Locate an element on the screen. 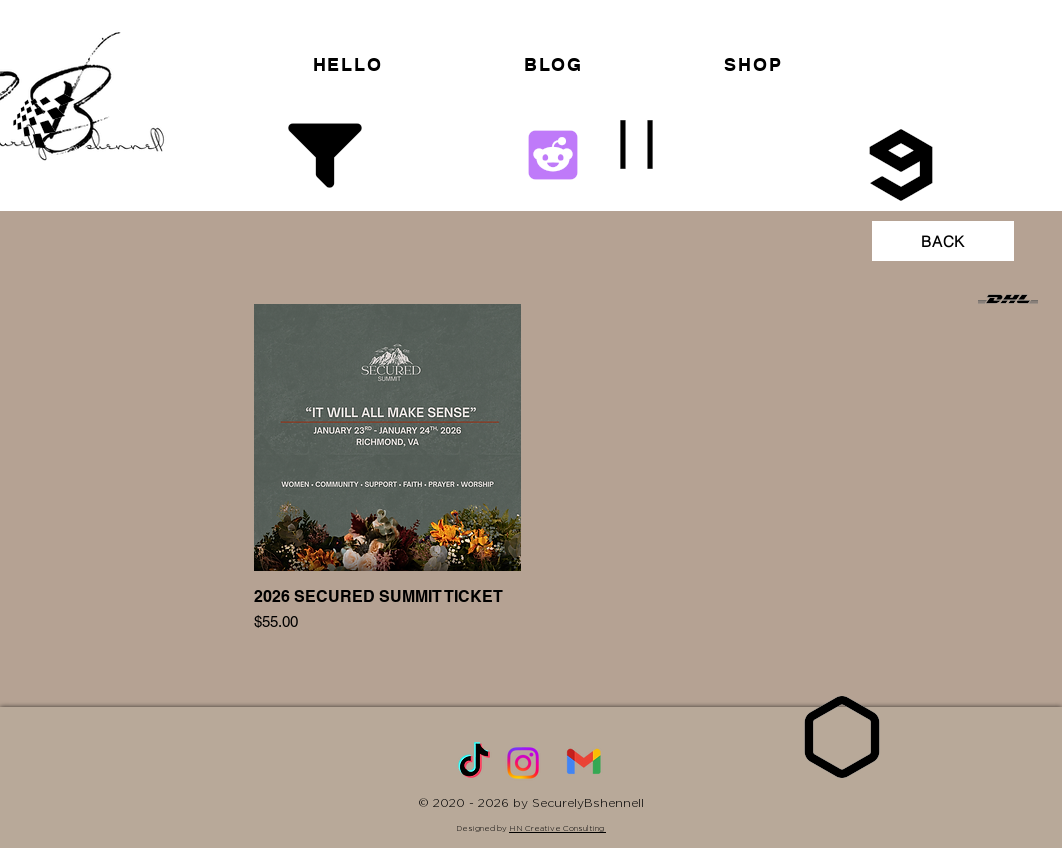  open reddit app is located at coordinates (553, 155).